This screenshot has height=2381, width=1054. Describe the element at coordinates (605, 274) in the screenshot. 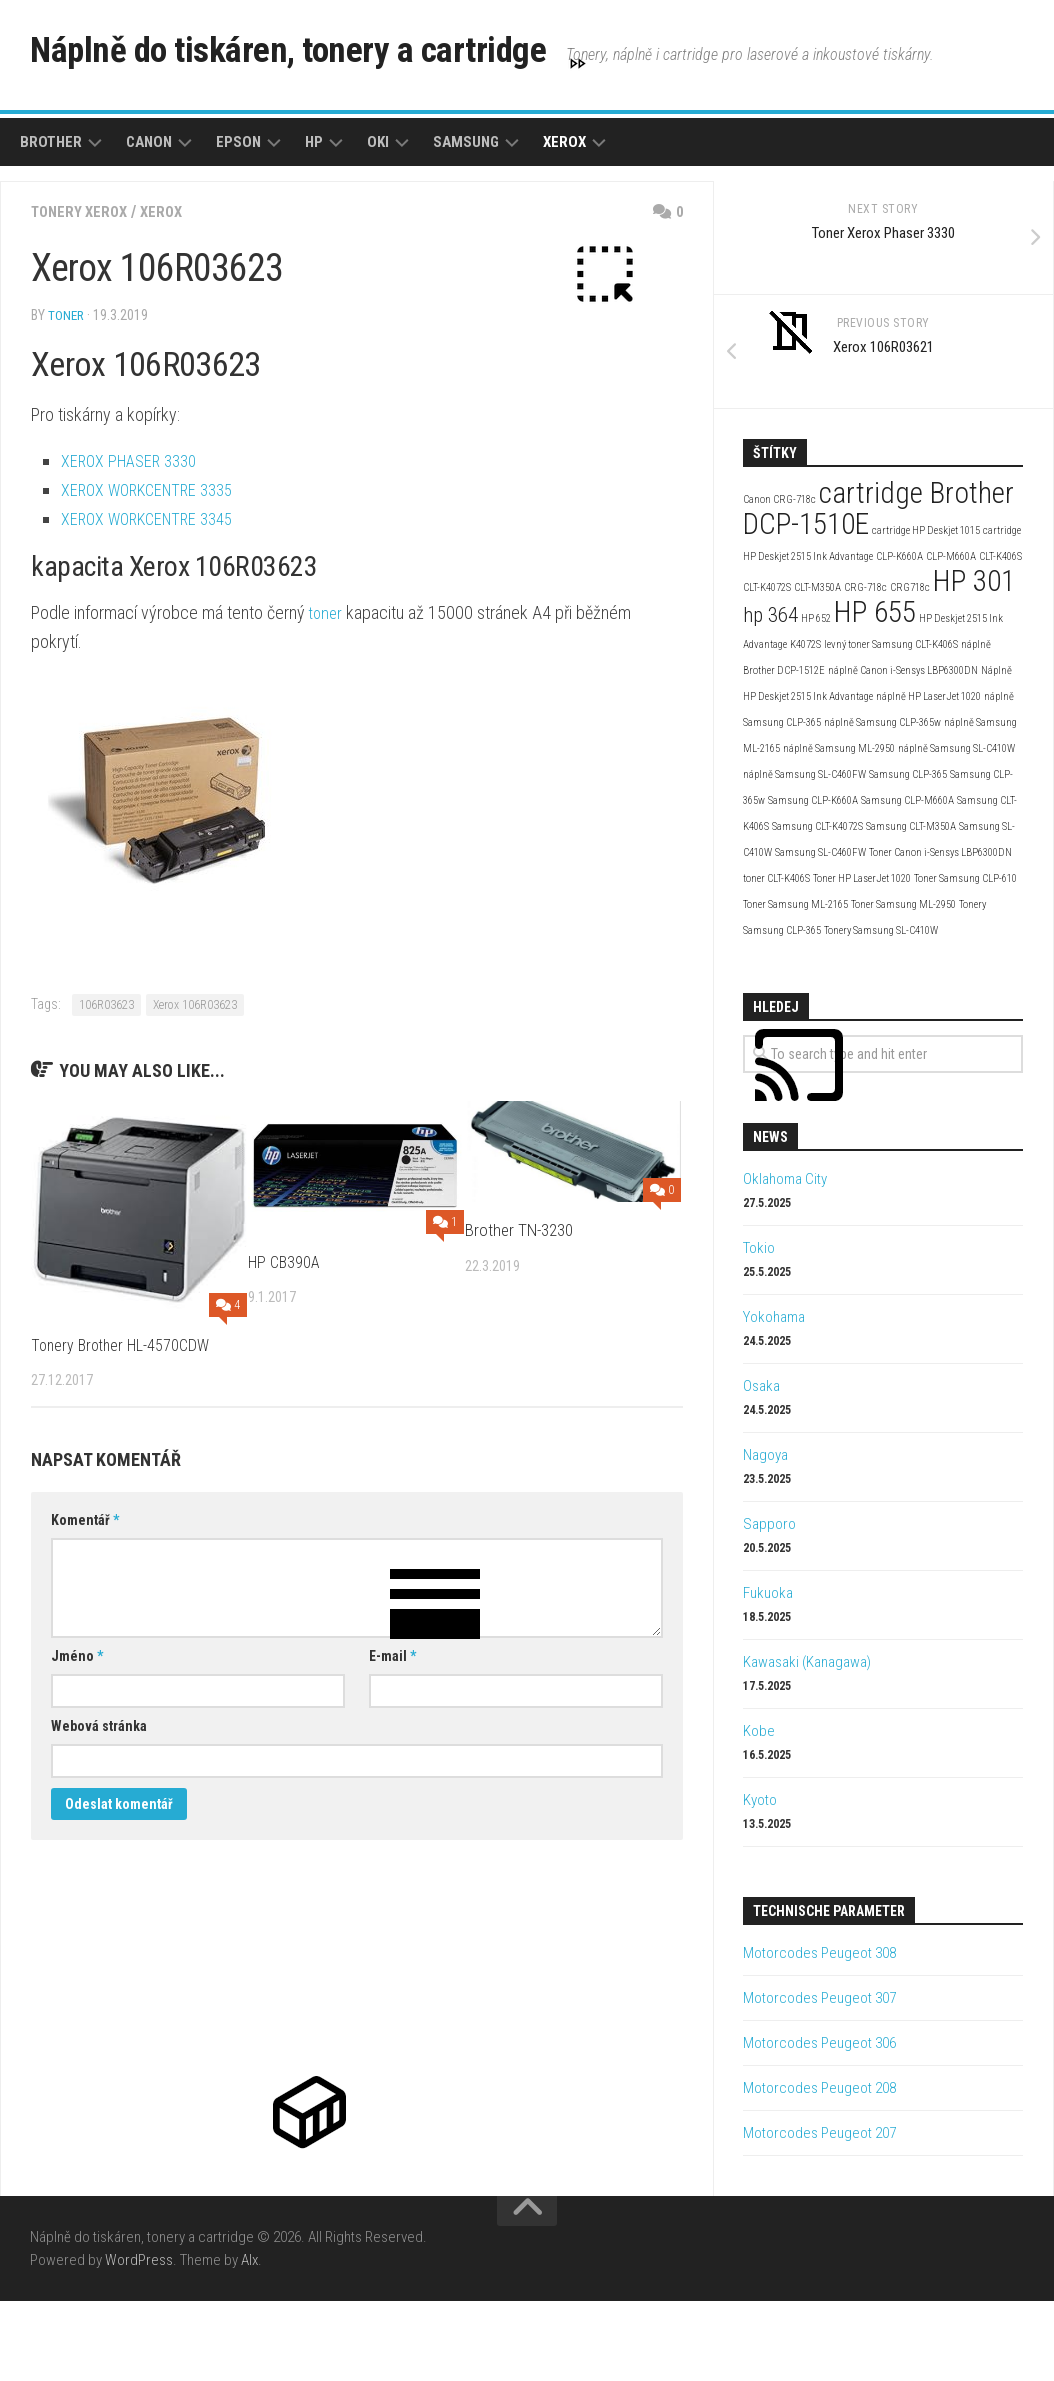

I see `draw a selection area` at that location.